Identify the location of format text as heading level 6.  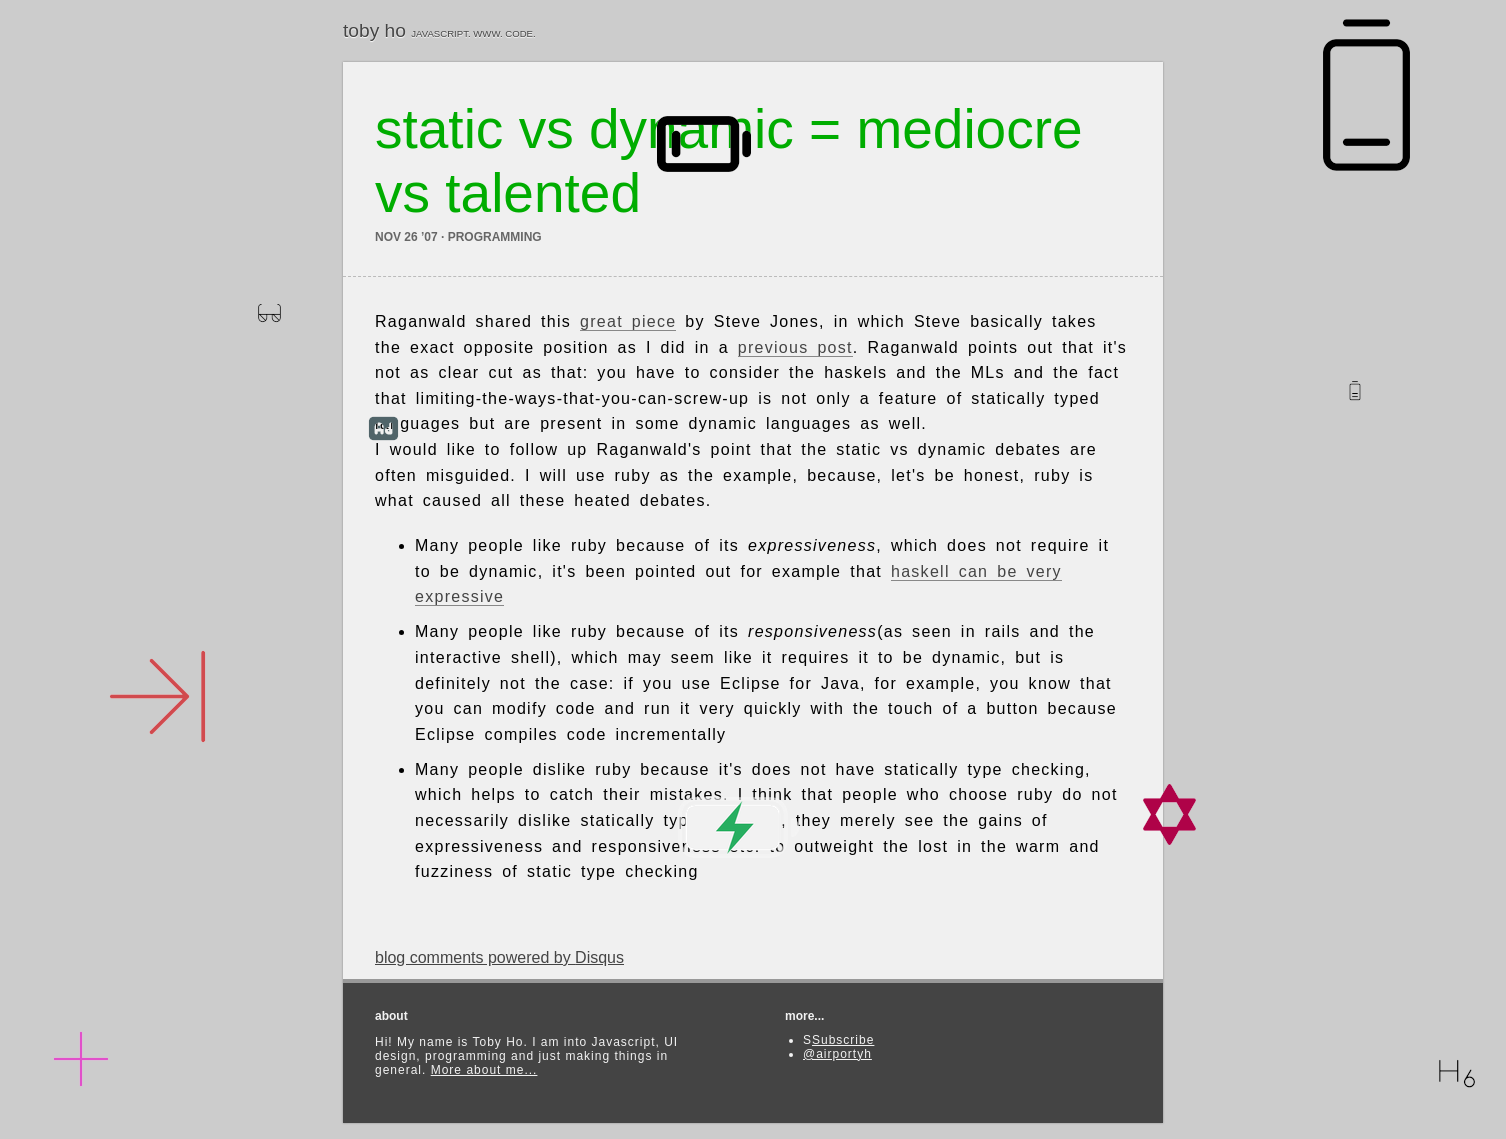
(1455, 1073).